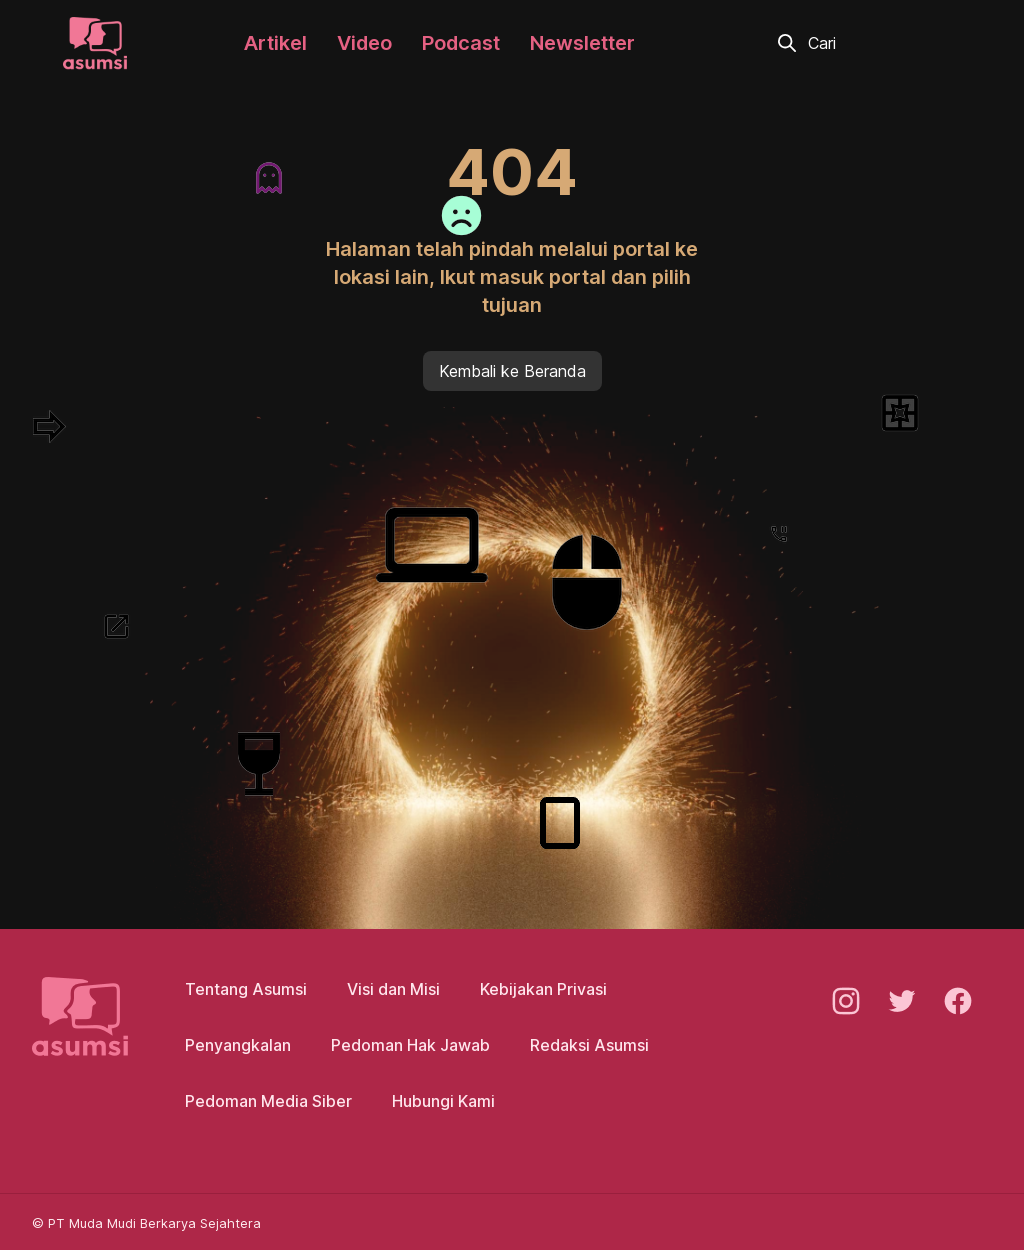 The image size is (1024, 1250). What do you see at coordinates (49, 426) in the screenshot?
I see `forward an email or message` at bounding box center [49, 426].